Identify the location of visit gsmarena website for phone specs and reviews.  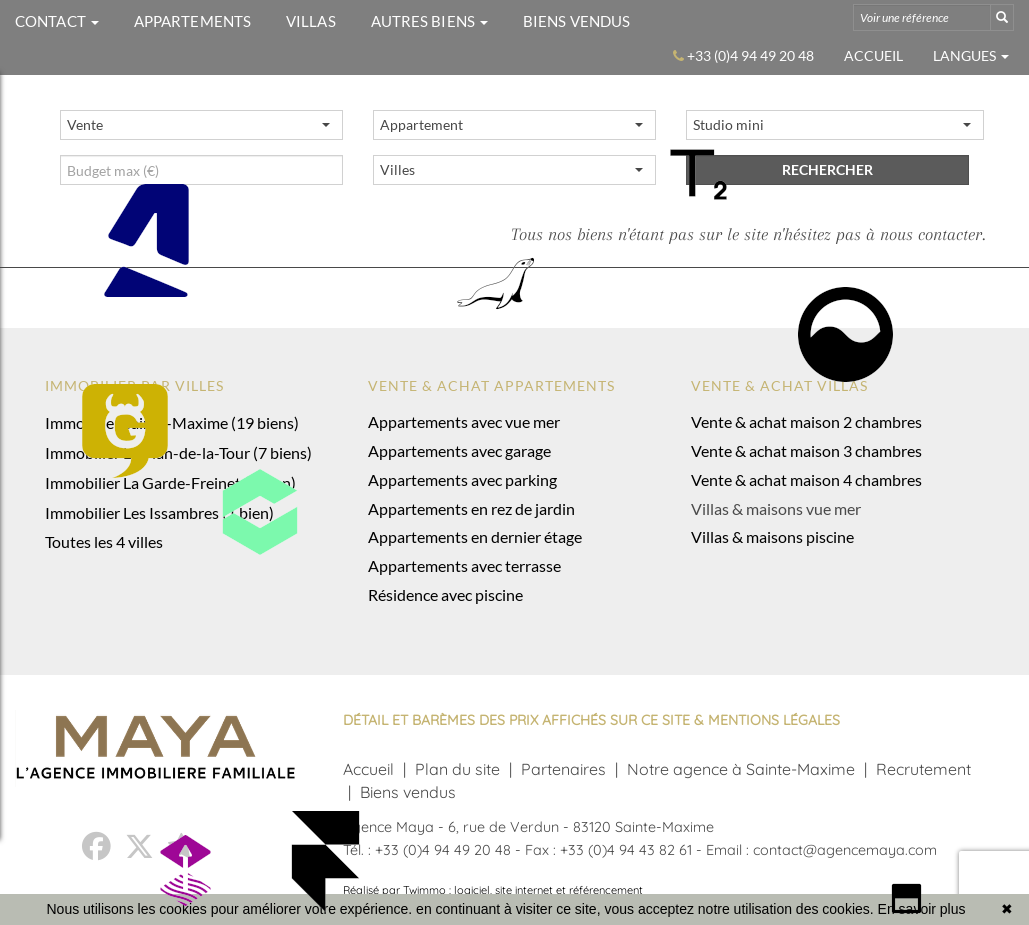
(146, 240).